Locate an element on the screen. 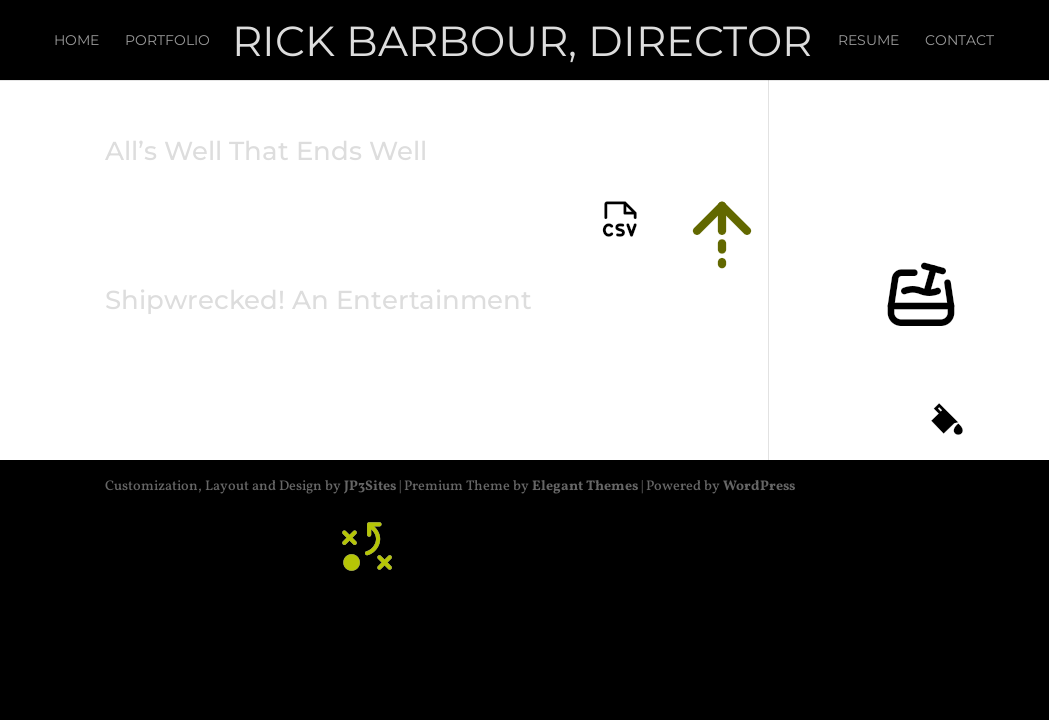 The height and width of the screenshot is (720, 1049). fill an area with color is located at coordinates (947, 419).